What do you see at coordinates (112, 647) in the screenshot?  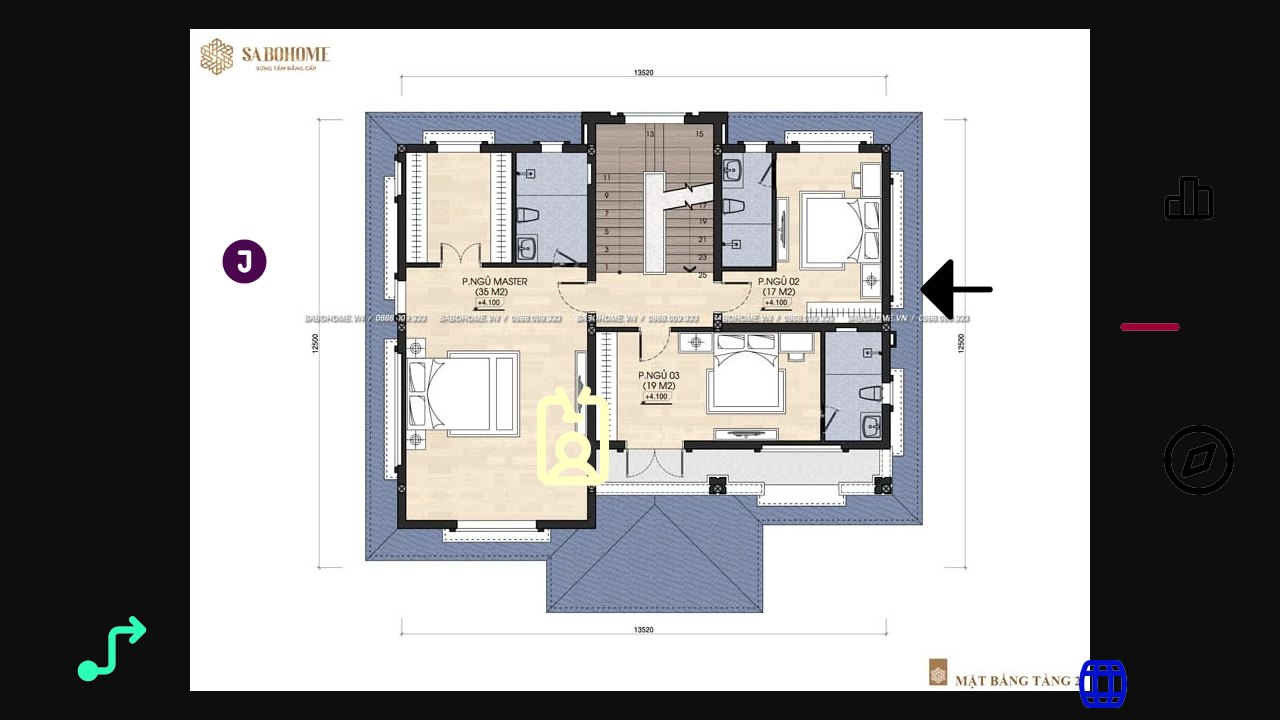 I see `follow a guided path or tutorial` at bounding box center [112, 647].